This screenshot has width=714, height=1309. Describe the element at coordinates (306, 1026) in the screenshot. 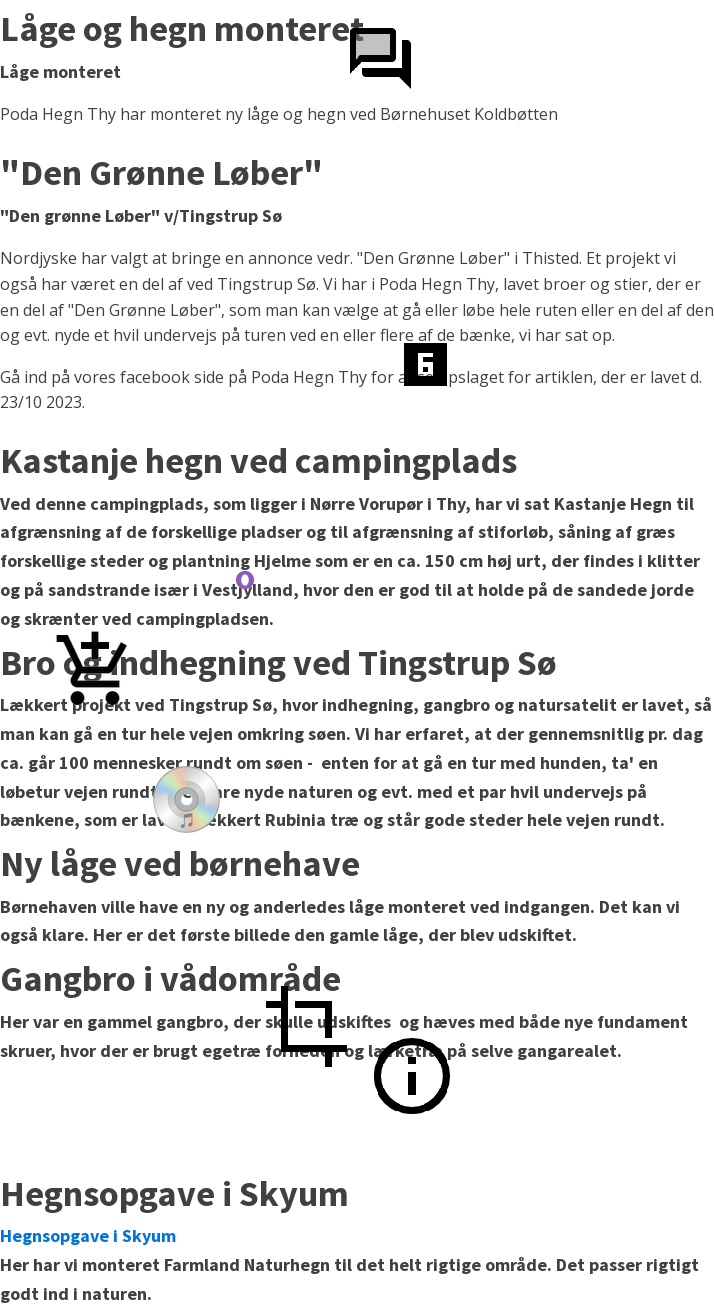

I see `crop an image` at that location.